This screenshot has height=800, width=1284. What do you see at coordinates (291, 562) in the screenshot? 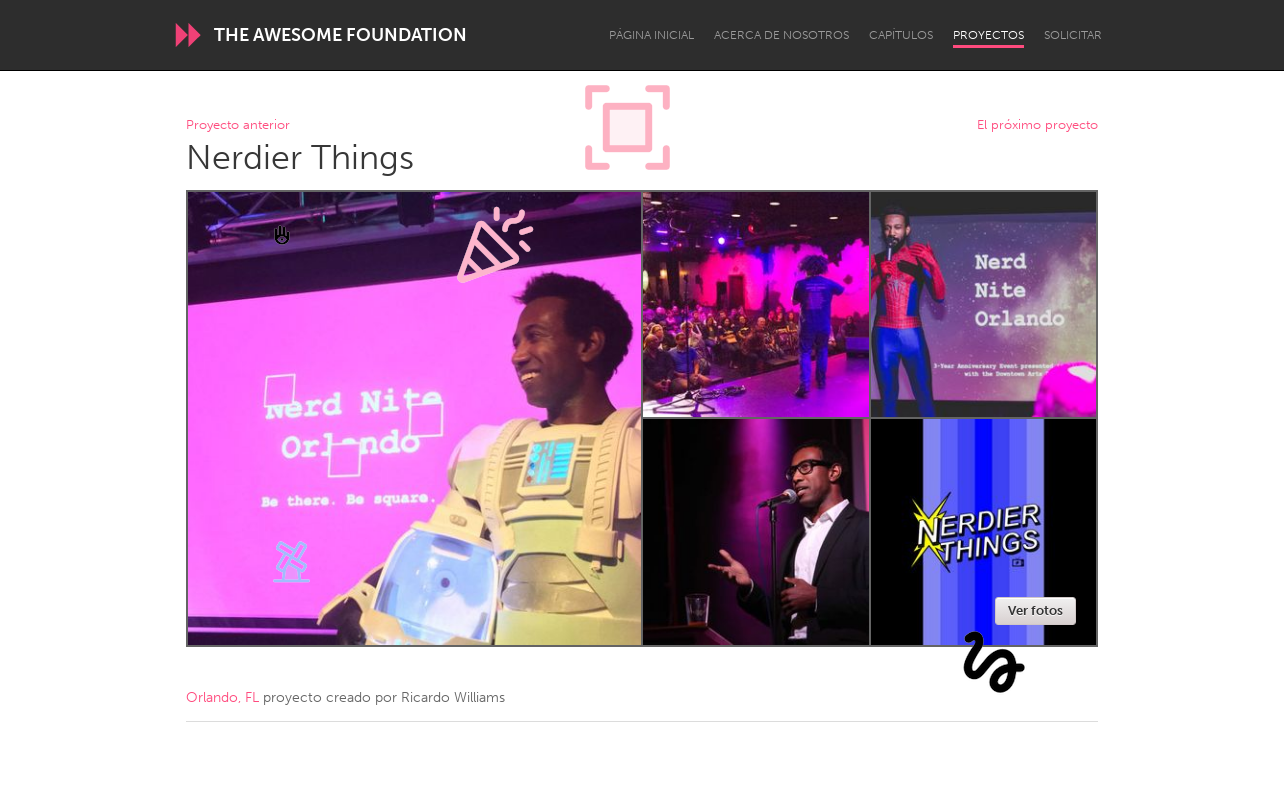
I see `indicates renewable or wind energy options` at bounding box center [291, 562].